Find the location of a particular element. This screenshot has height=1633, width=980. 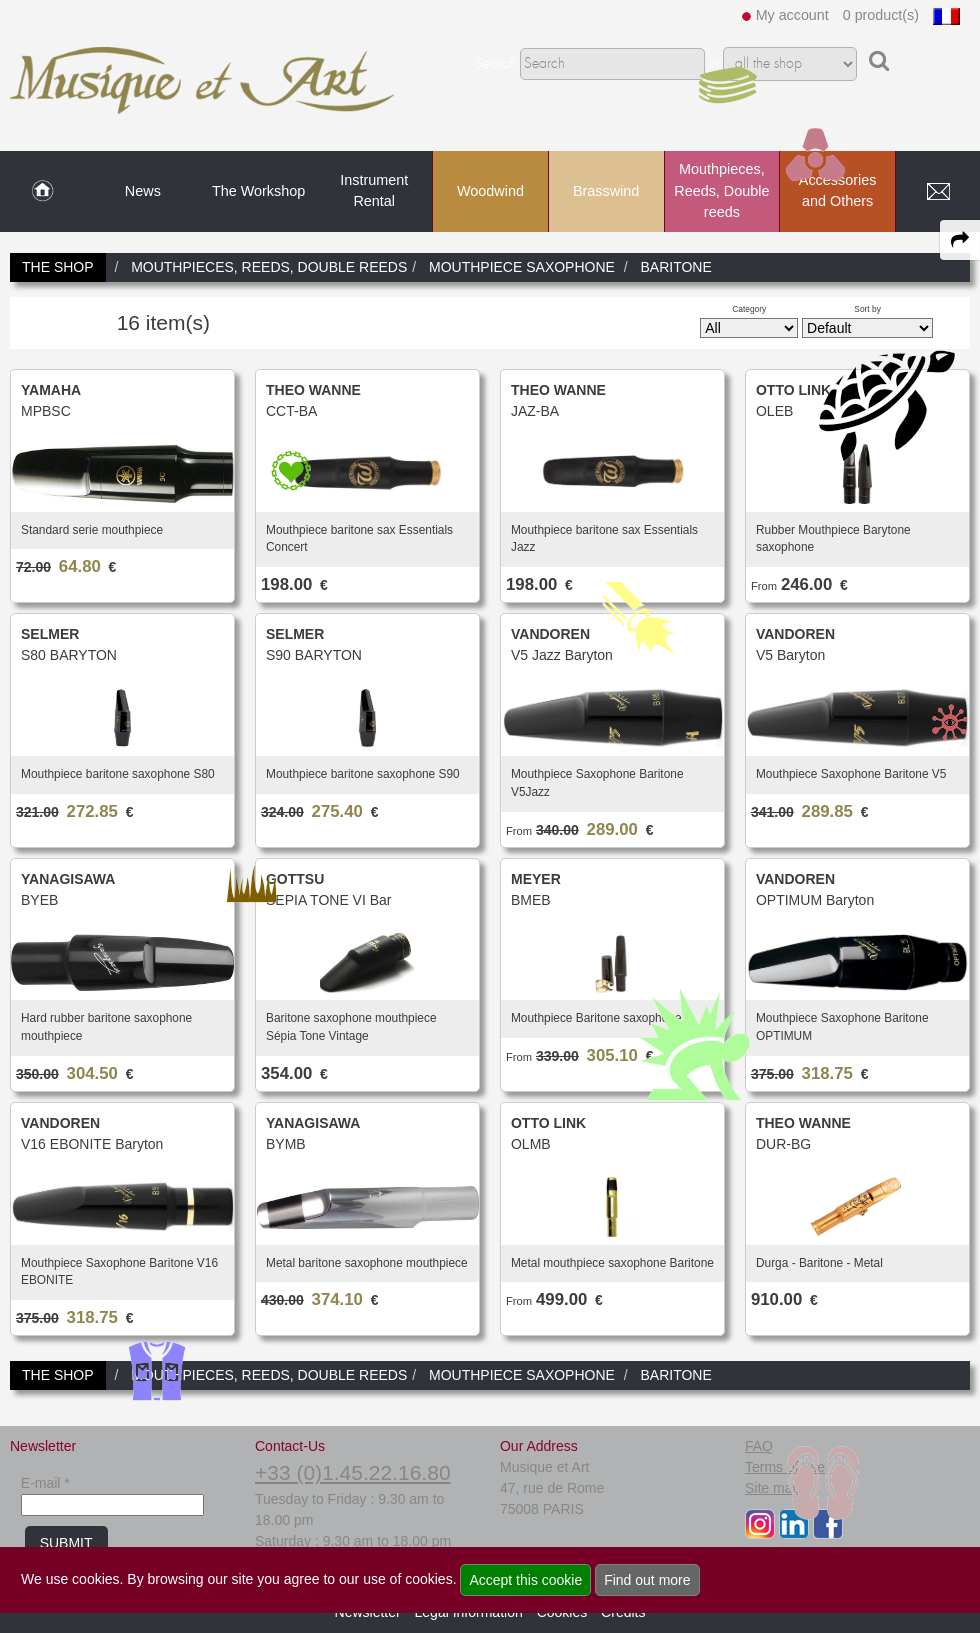

indicates a locked or committed relationship status is located at coordinates (291, 471).